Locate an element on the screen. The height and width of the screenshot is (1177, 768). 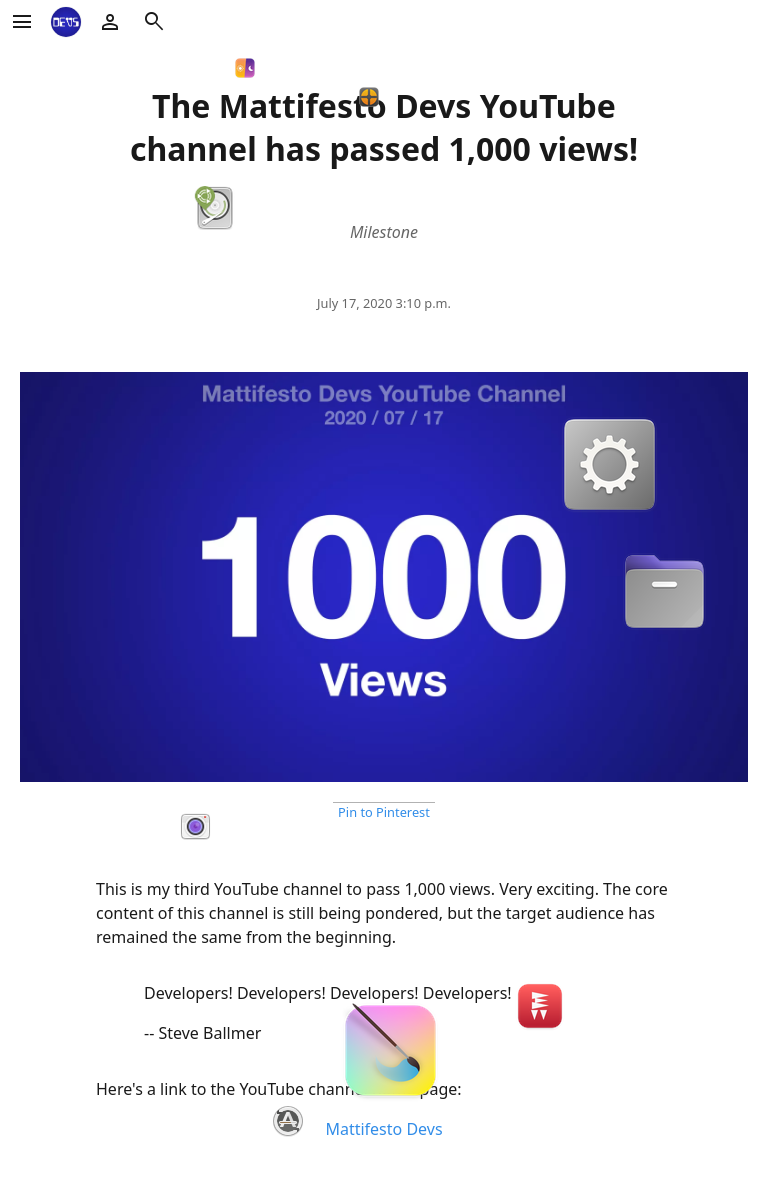
open krita digital painting application is located at coordinates (390, 1050).